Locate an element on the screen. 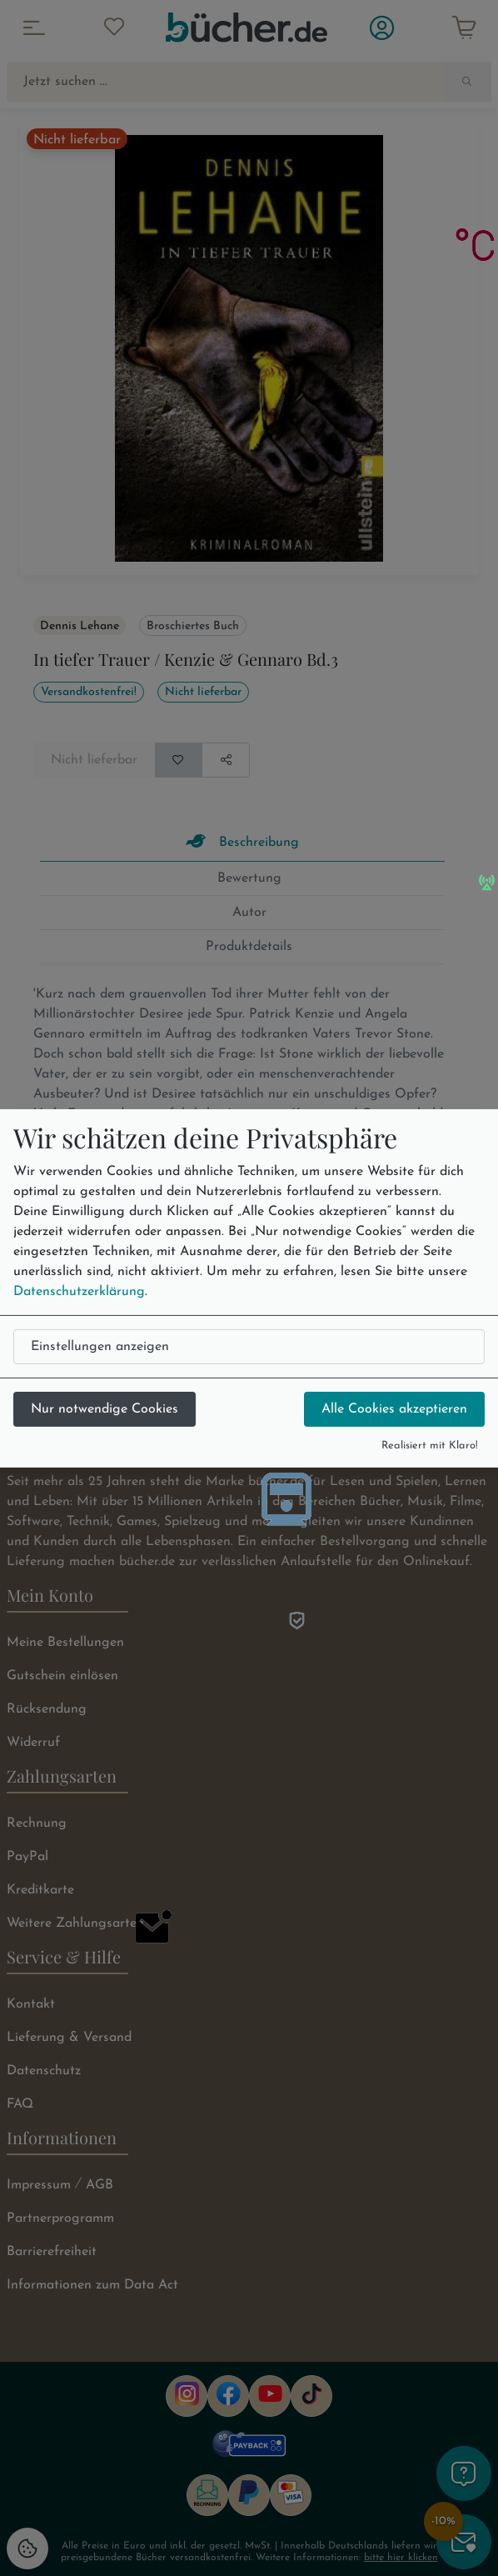 This screenshot has width=498, height=2576. indicates temperature displayed in celsius is located at coordinates (476, 244).